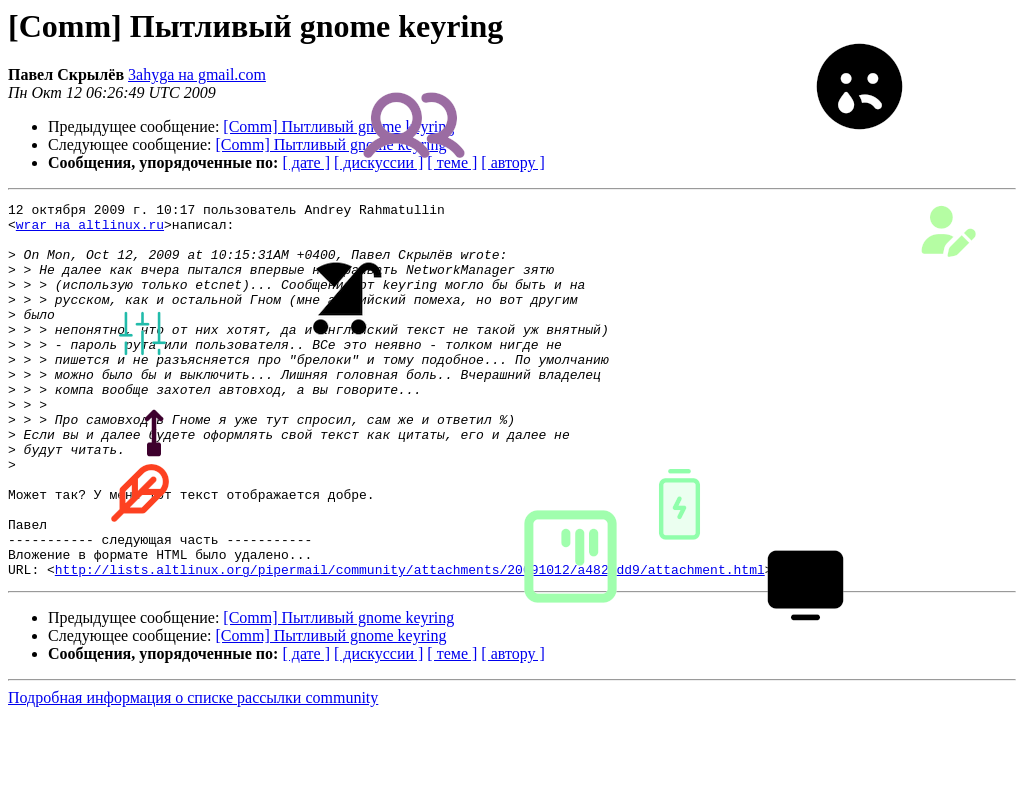  Describe the element at coordinates (570, 556) in the screenshot. I see `align content to top-right corner` at that location.